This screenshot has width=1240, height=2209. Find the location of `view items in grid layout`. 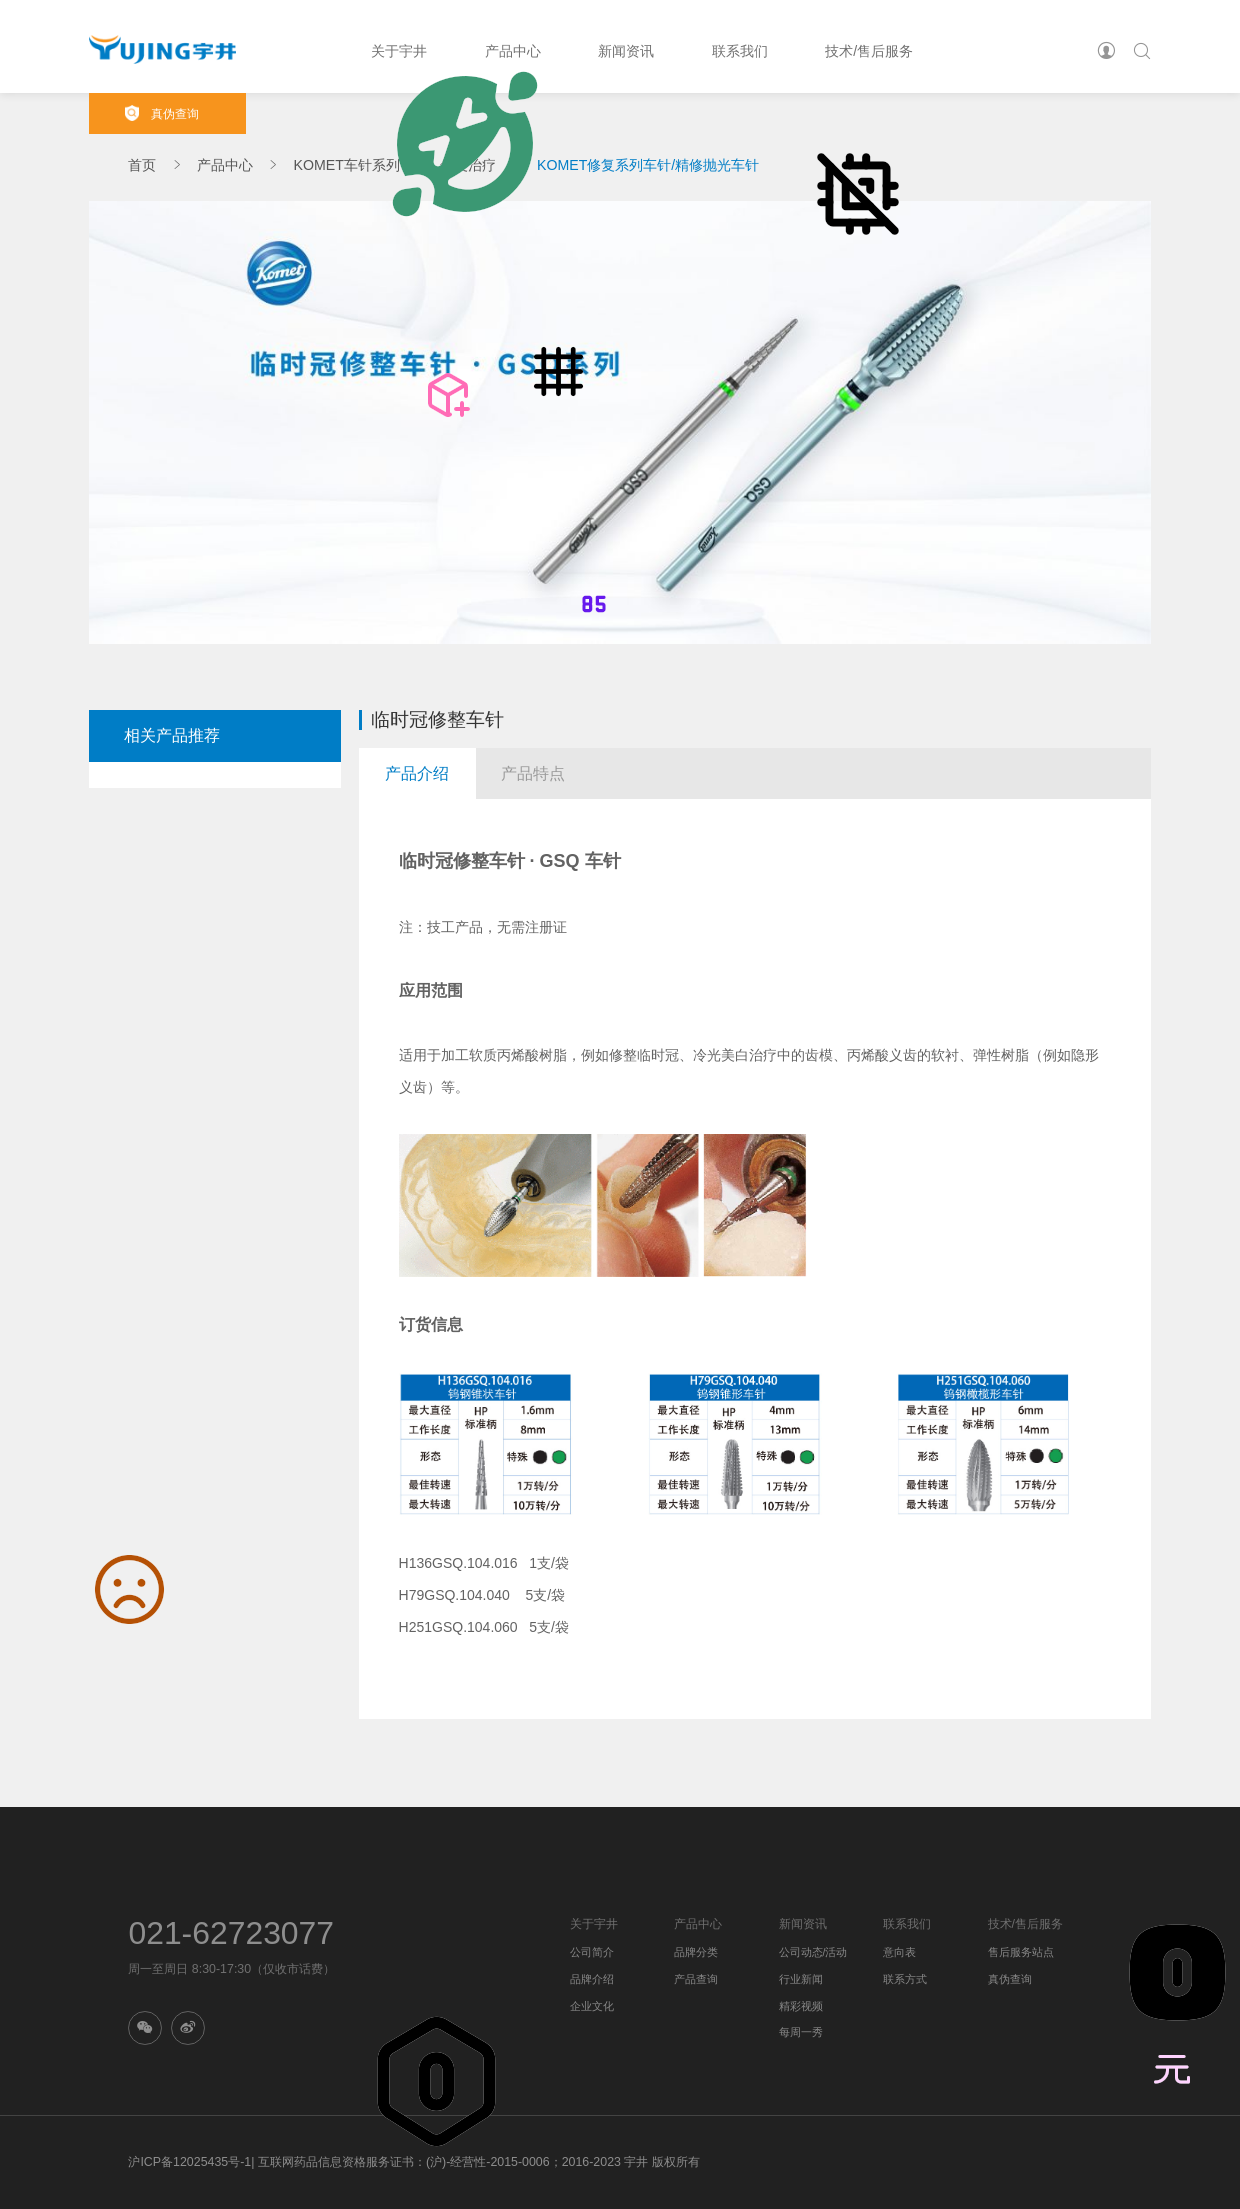

view items in grid layout is located at coordinates (558, 371).